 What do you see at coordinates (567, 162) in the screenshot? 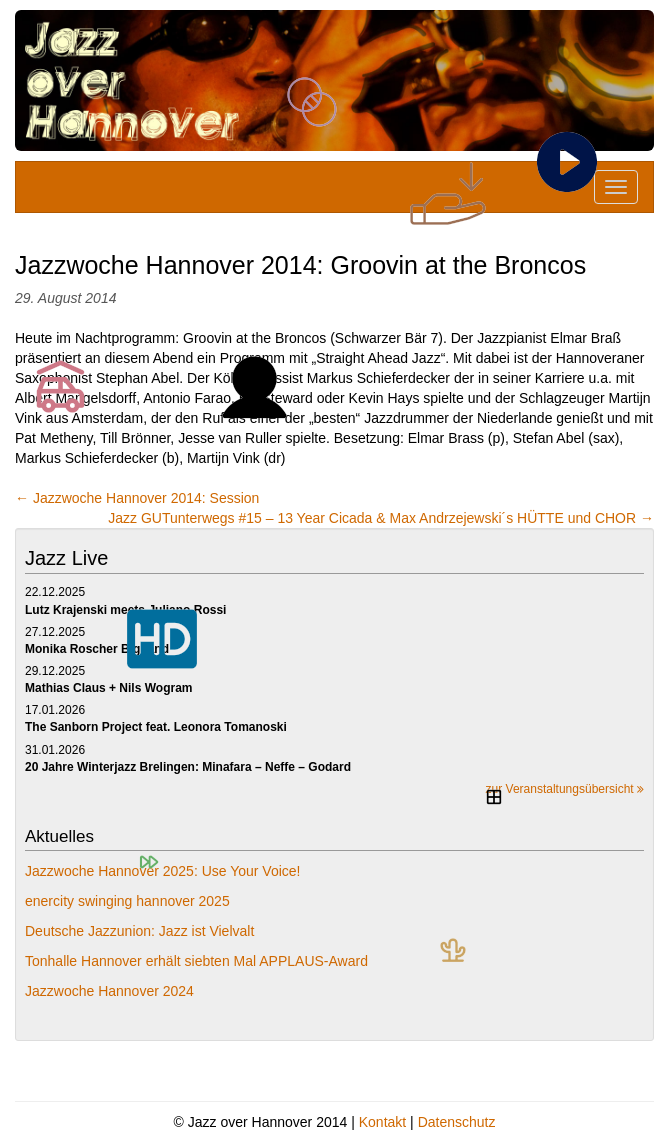
I see `play media or video content` at bounding box center [567, 162].